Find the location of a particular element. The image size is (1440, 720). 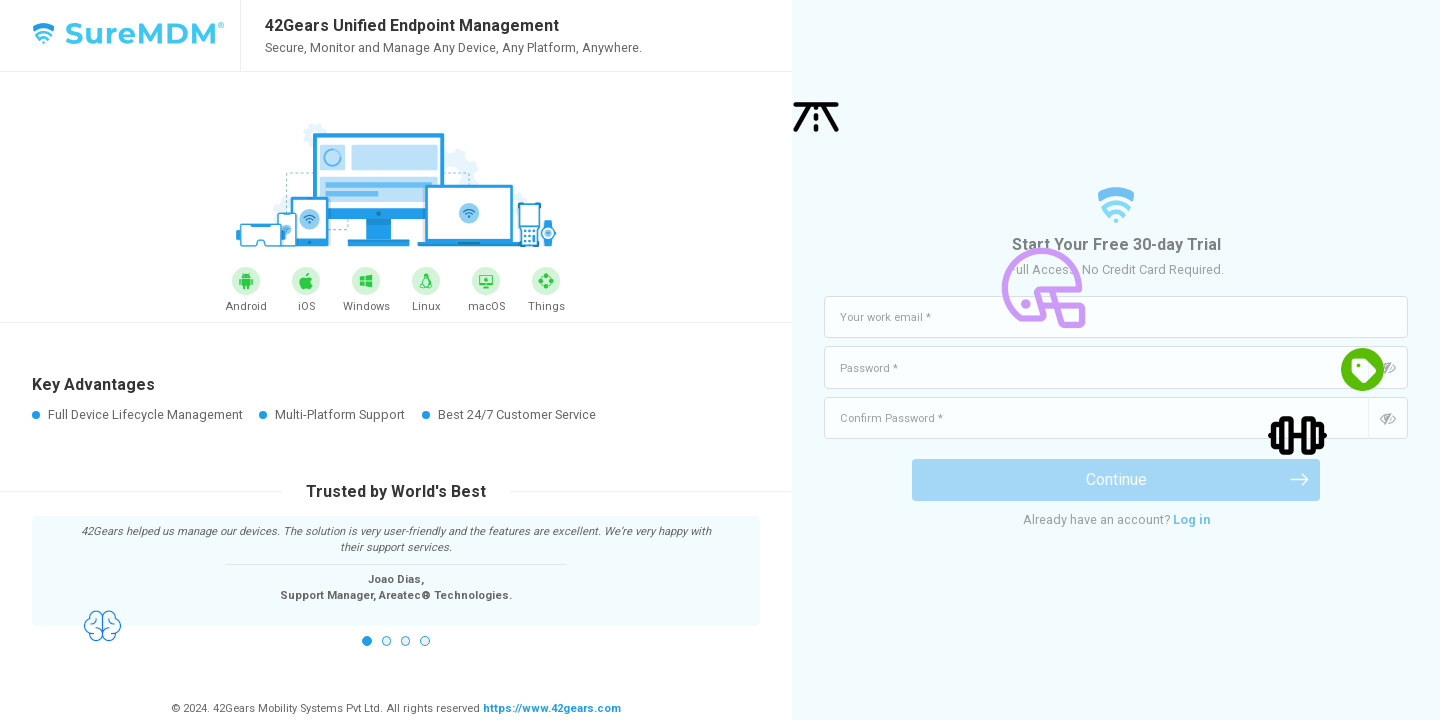

access AI or smart features is located at coordinates (102, 626).